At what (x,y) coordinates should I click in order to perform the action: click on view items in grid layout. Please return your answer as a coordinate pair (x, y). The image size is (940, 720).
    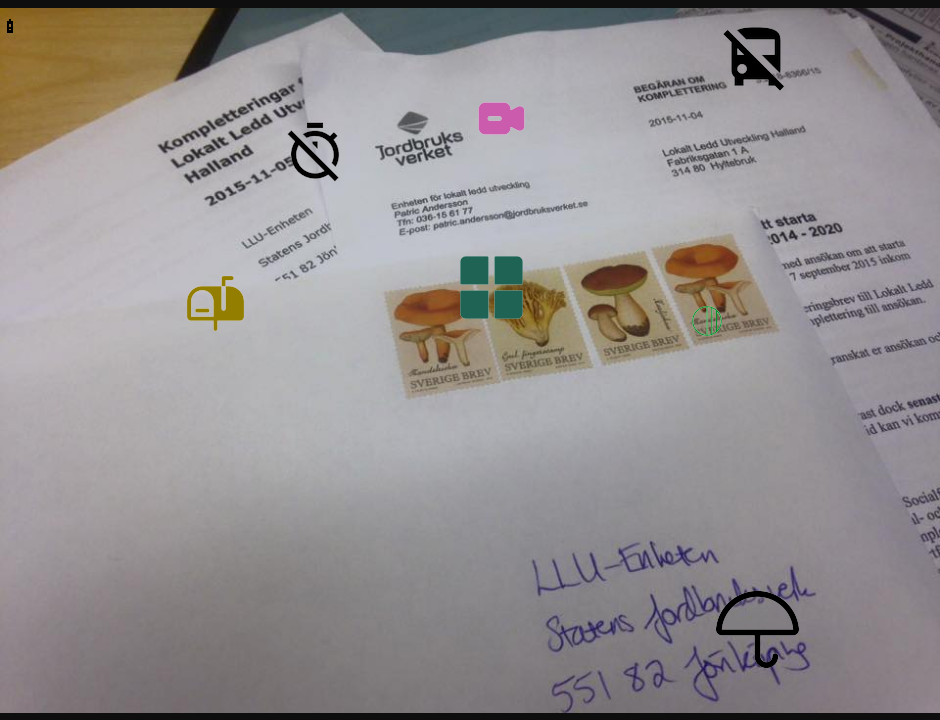
    Looking at the image, I should click on (491, 287).